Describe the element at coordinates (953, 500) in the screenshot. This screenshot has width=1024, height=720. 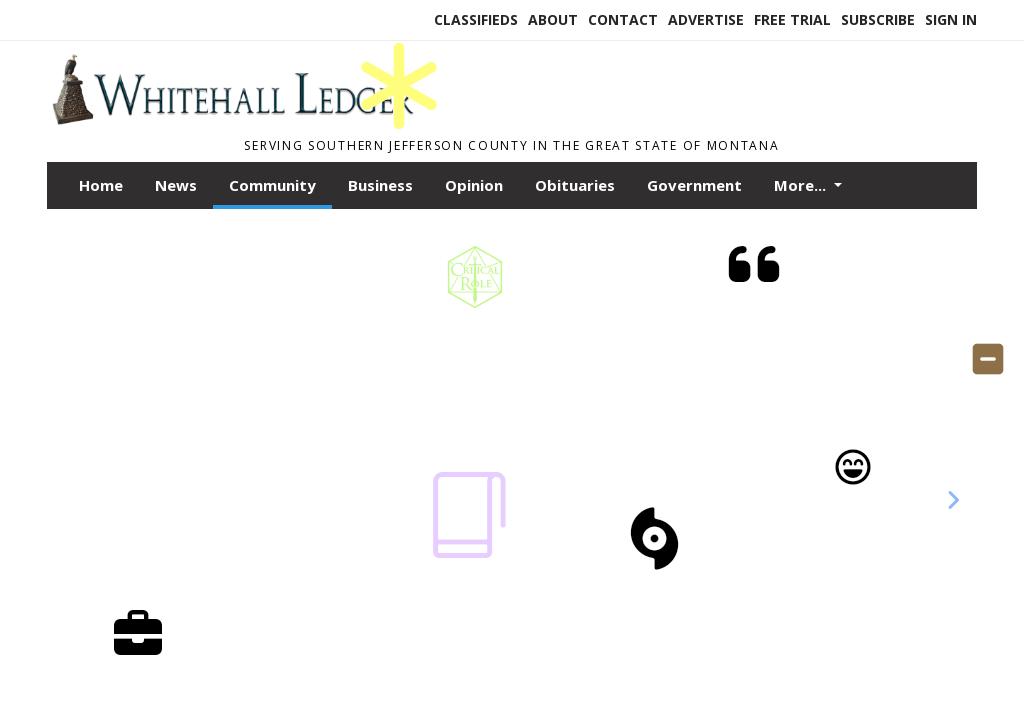
I see `navigate to the next item or screen` at that location.